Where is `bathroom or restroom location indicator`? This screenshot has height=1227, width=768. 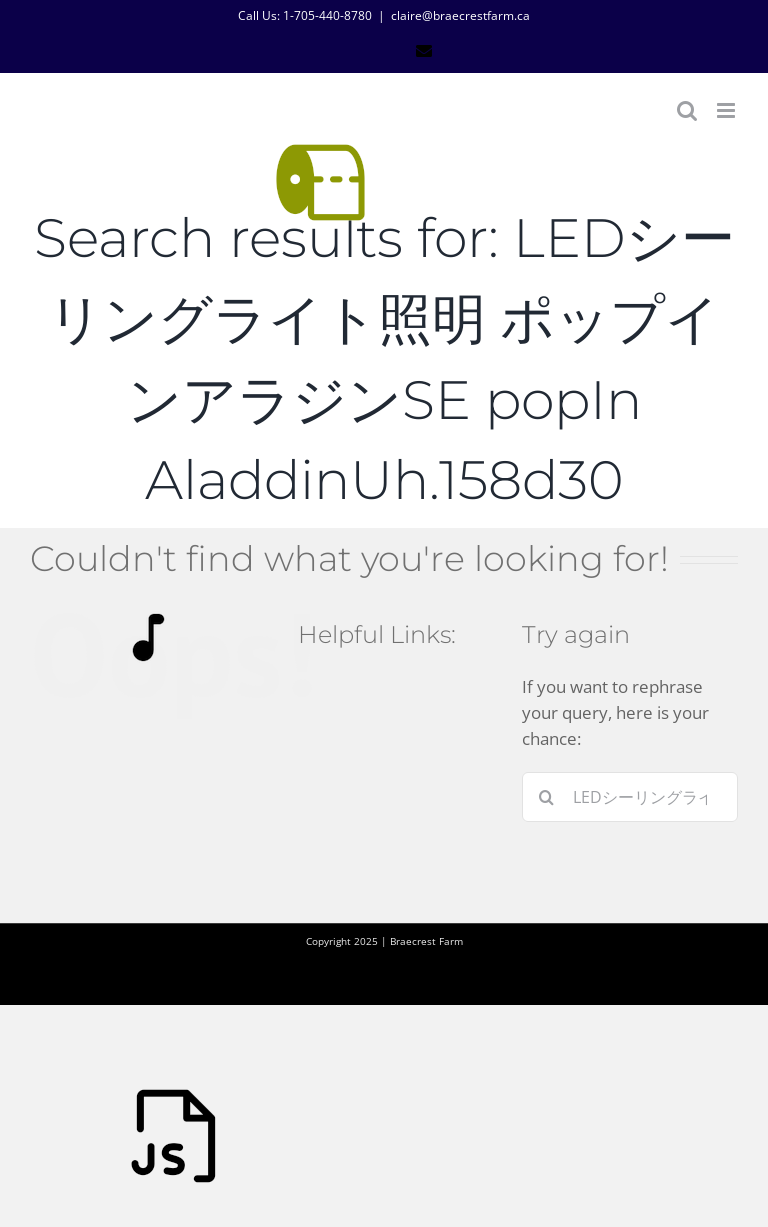 bathroom or restroom location indicator is located at coordinates (320, 182).